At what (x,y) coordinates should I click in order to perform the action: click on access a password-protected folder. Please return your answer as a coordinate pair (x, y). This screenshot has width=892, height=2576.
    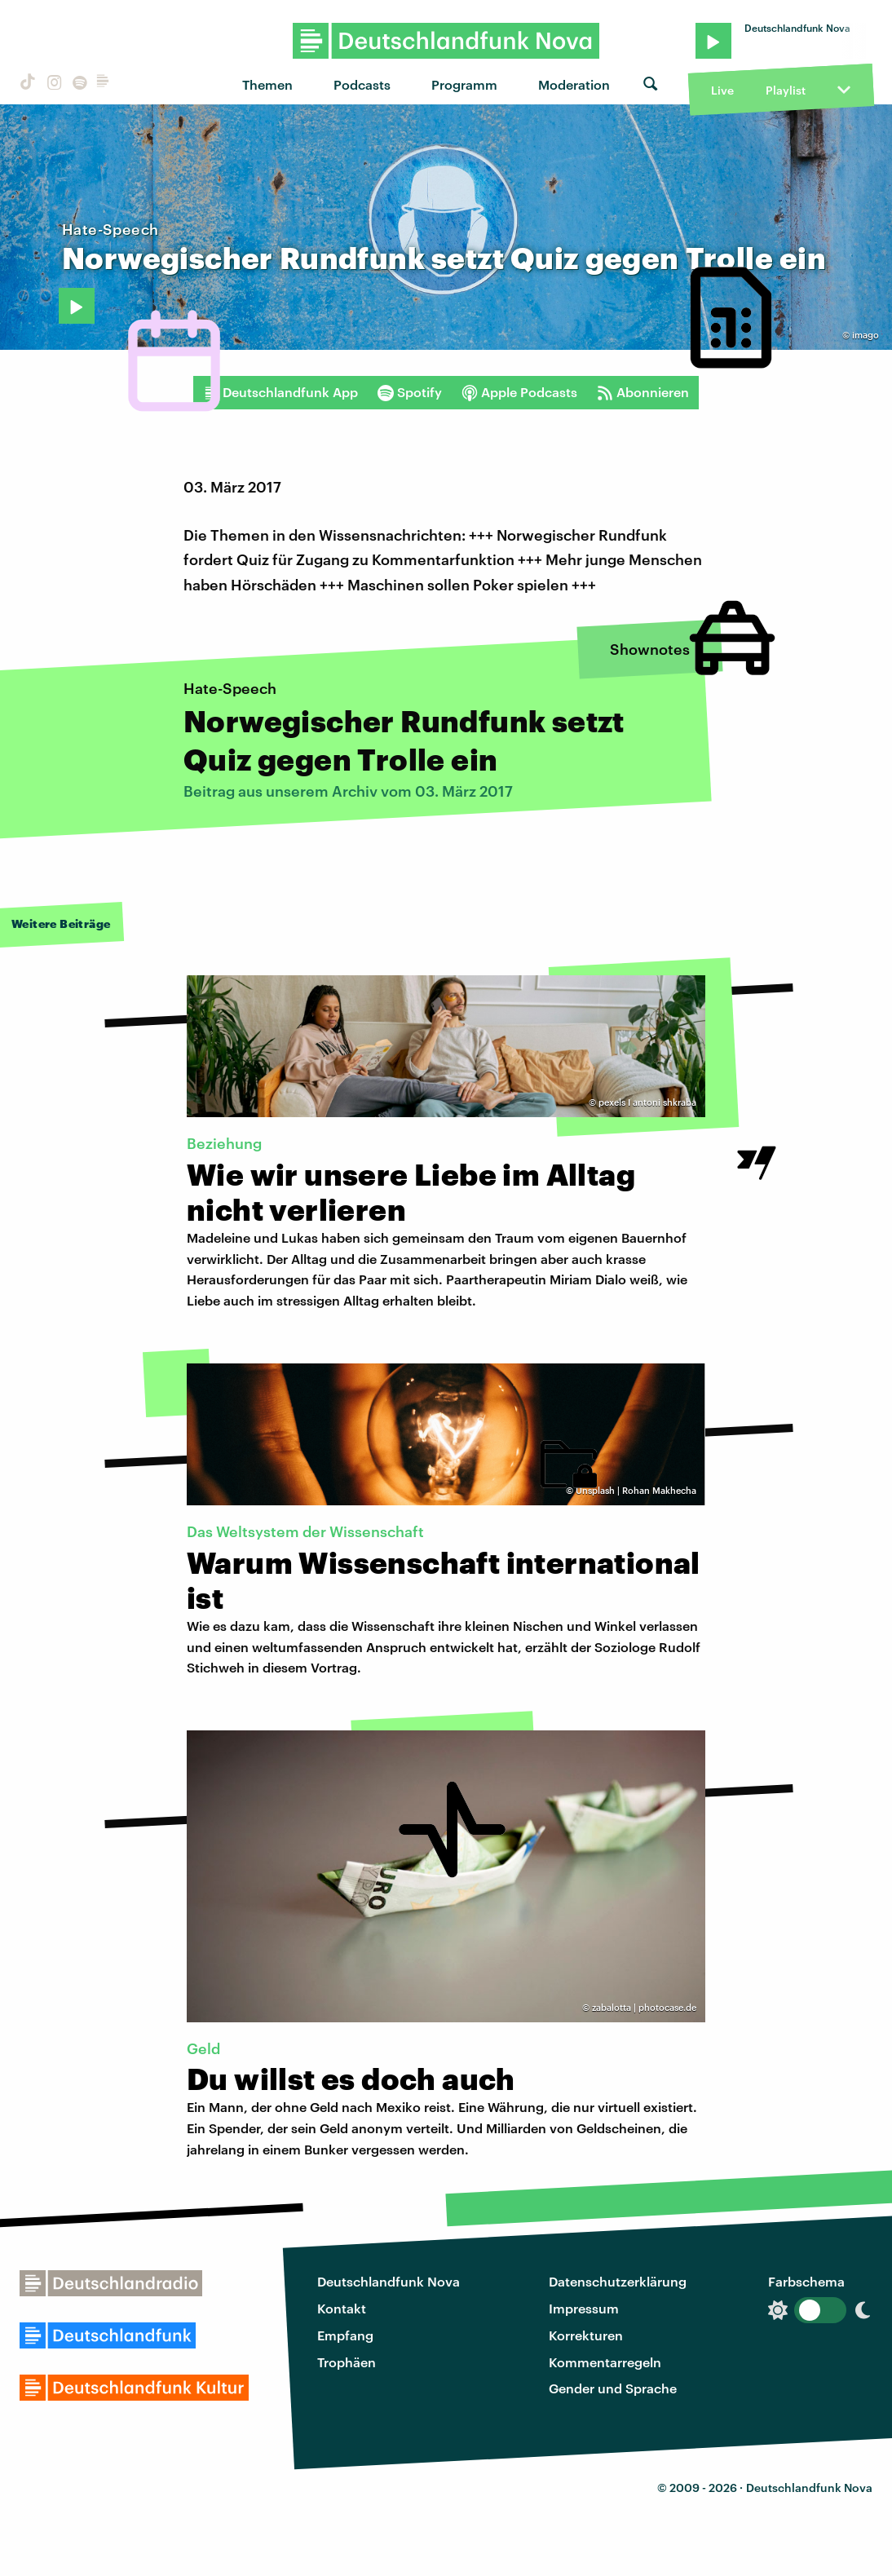
    Looking at the image, I should click on (568, 1464).